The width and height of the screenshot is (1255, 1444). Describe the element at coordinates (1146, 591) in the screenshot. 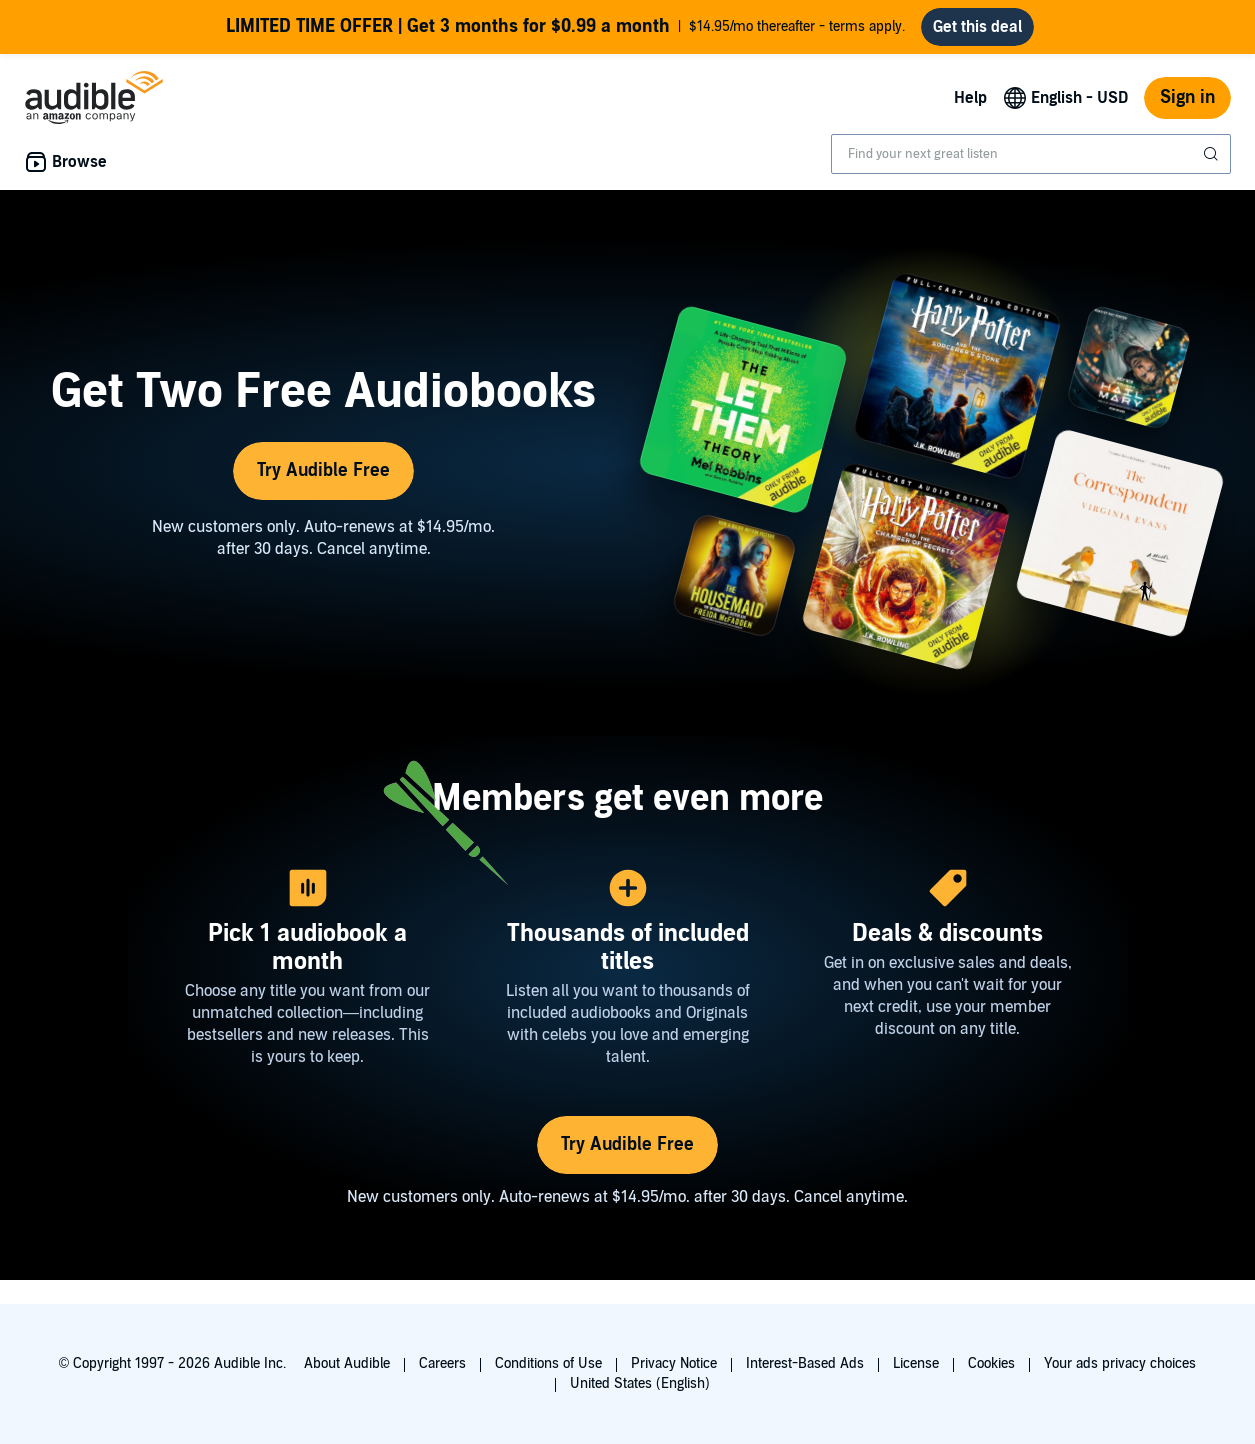

I see `select pikeman unit in strategy game` at that location.